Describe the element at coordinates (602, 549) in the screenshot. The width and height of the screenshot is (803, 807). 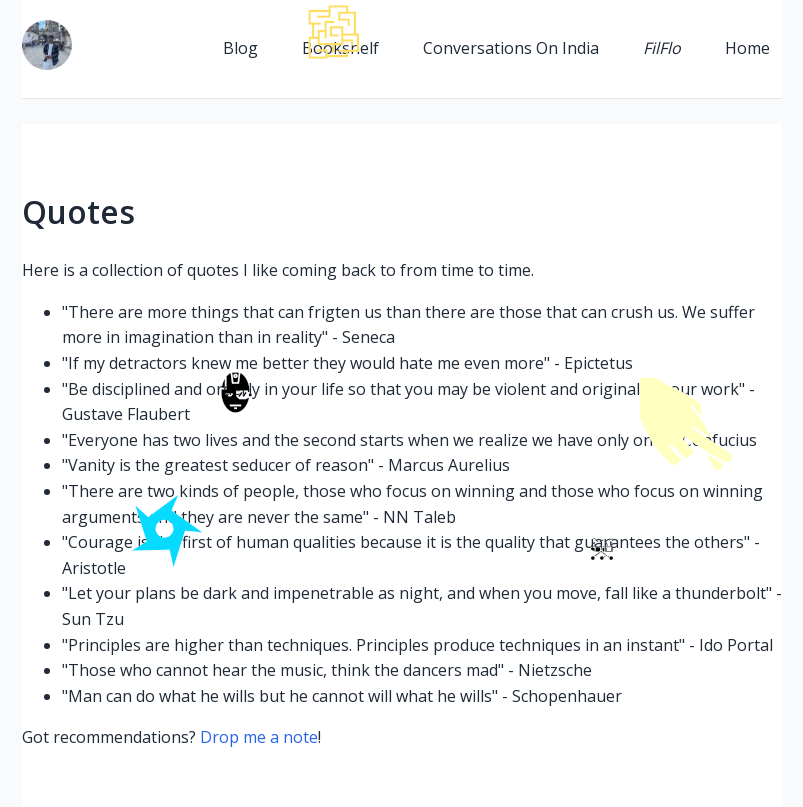
I see `view mars rover mission details` at that location.